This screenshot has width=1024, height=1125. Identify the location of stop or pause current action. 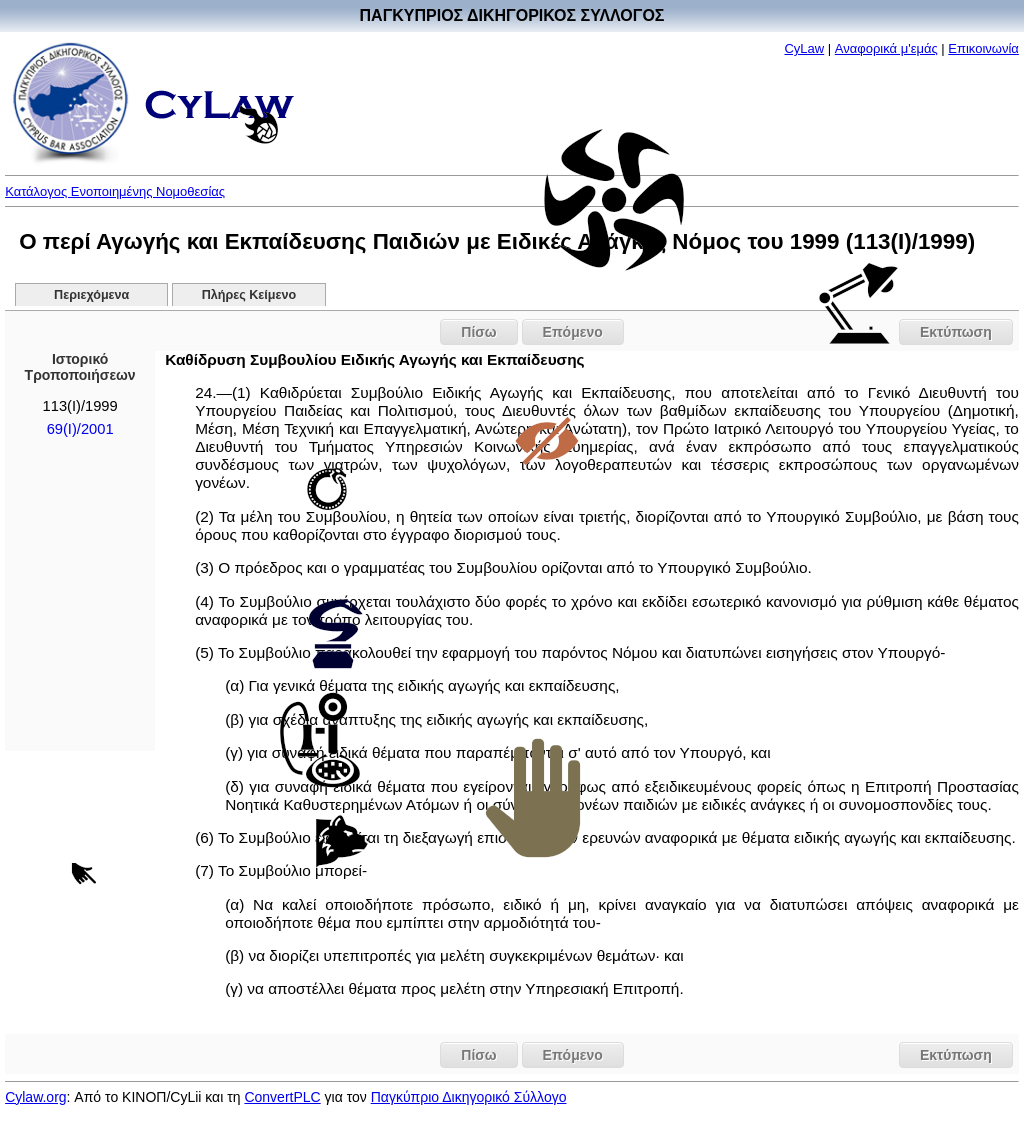
(533, 798).